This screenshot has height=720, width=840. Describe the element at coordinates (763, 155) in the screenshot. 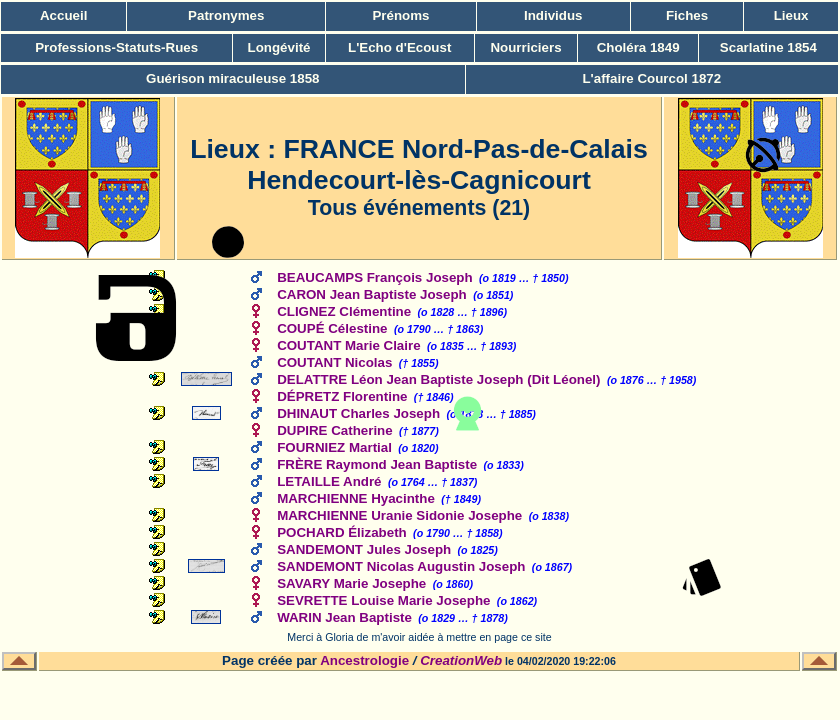

I see `view notifications` at that location.